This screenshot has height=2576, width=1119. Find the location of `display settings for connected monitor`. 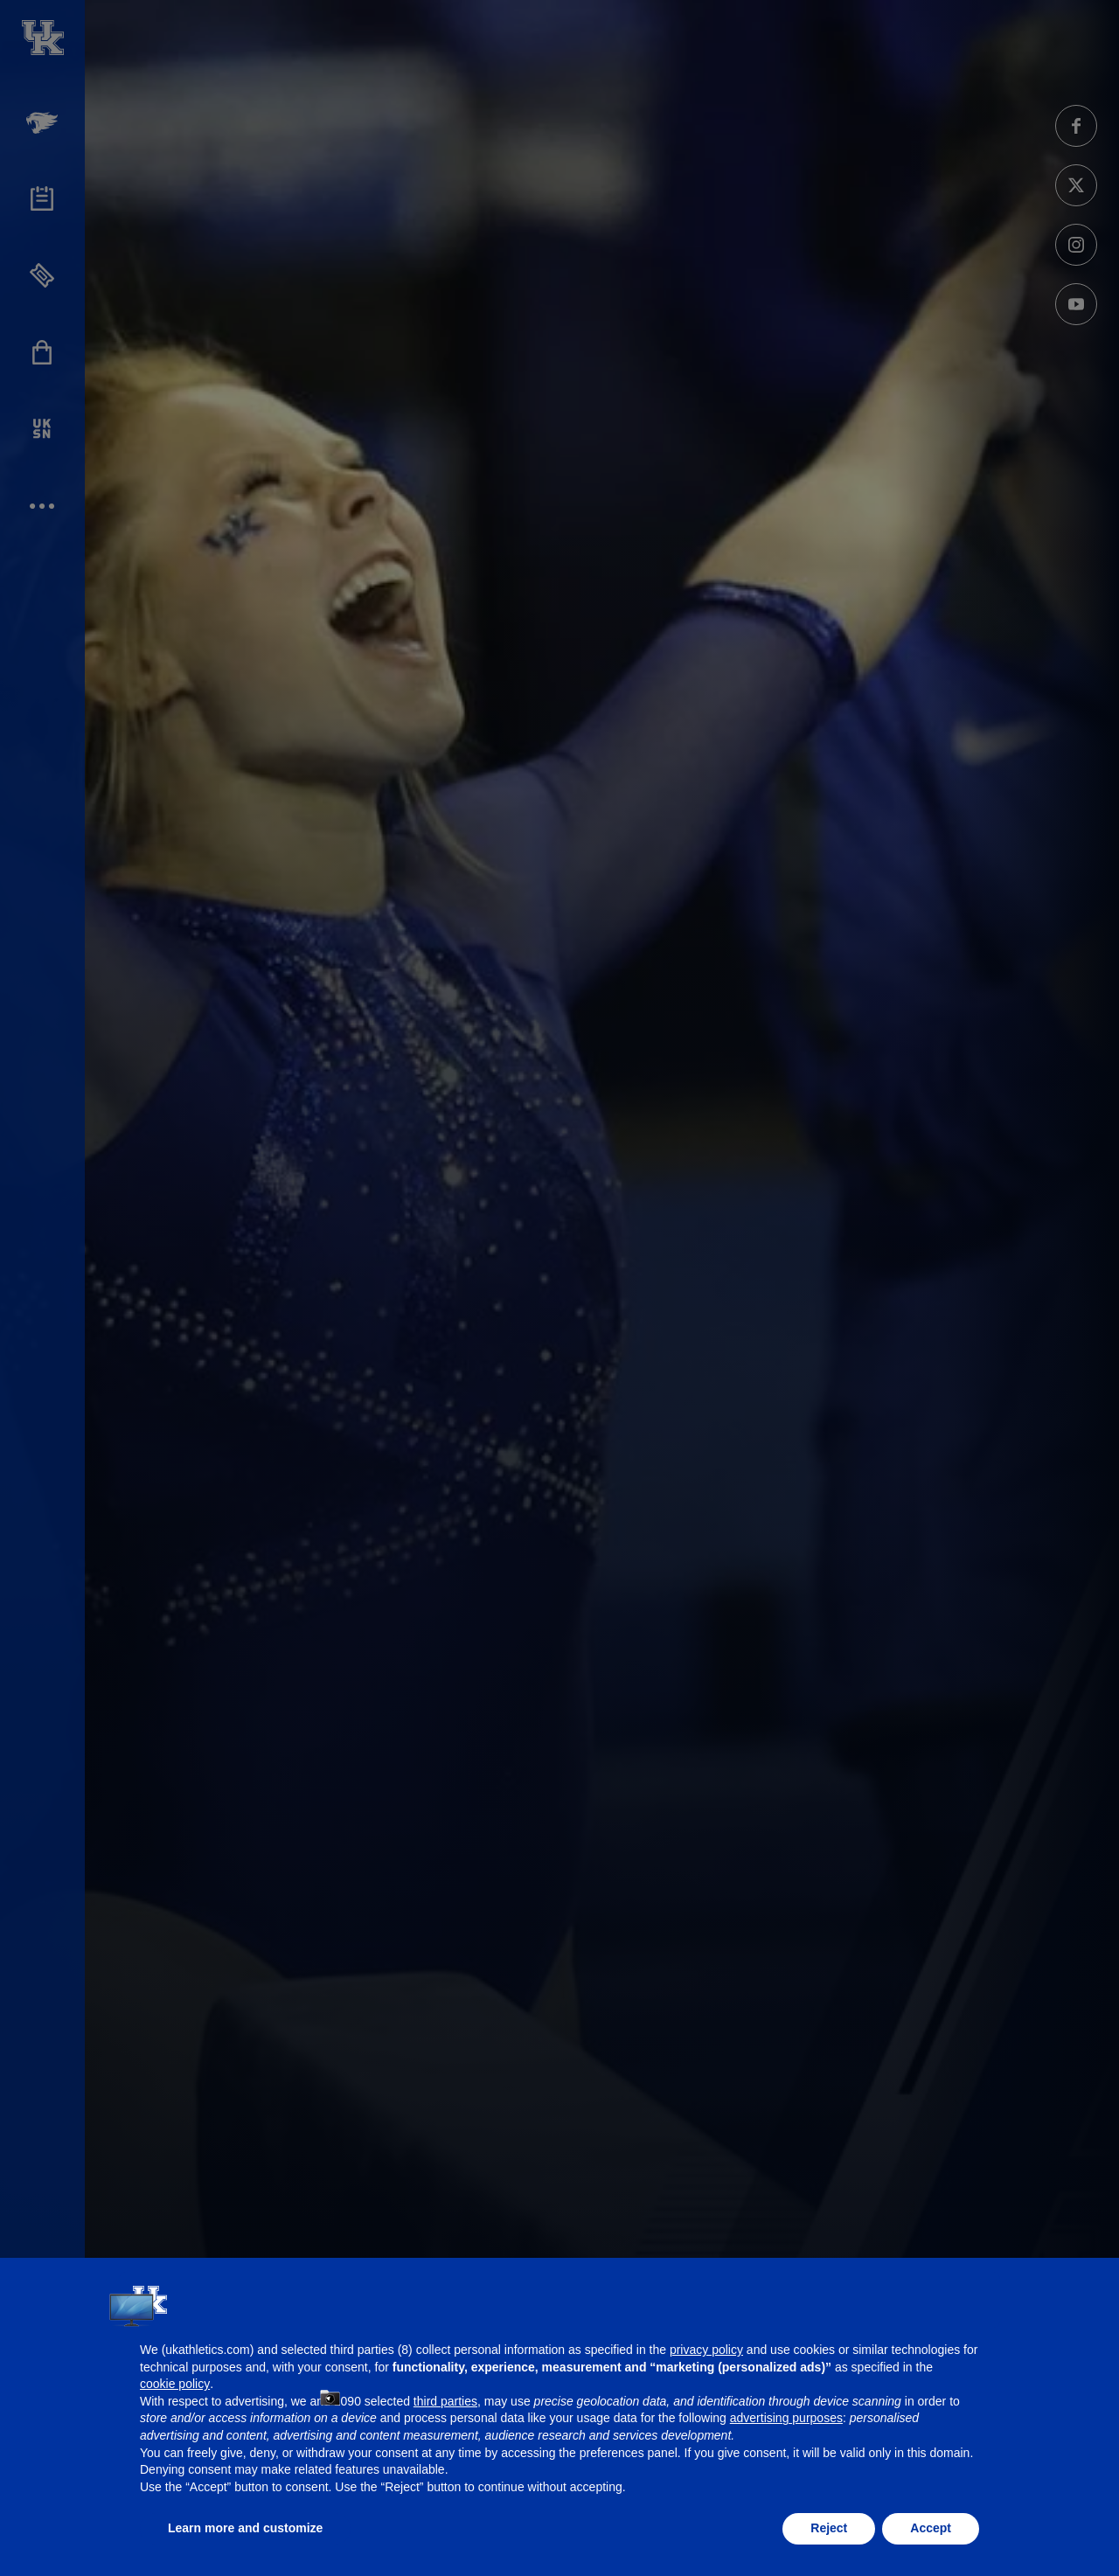

display settings for connected monitor is located at coordinates (131, 2305).